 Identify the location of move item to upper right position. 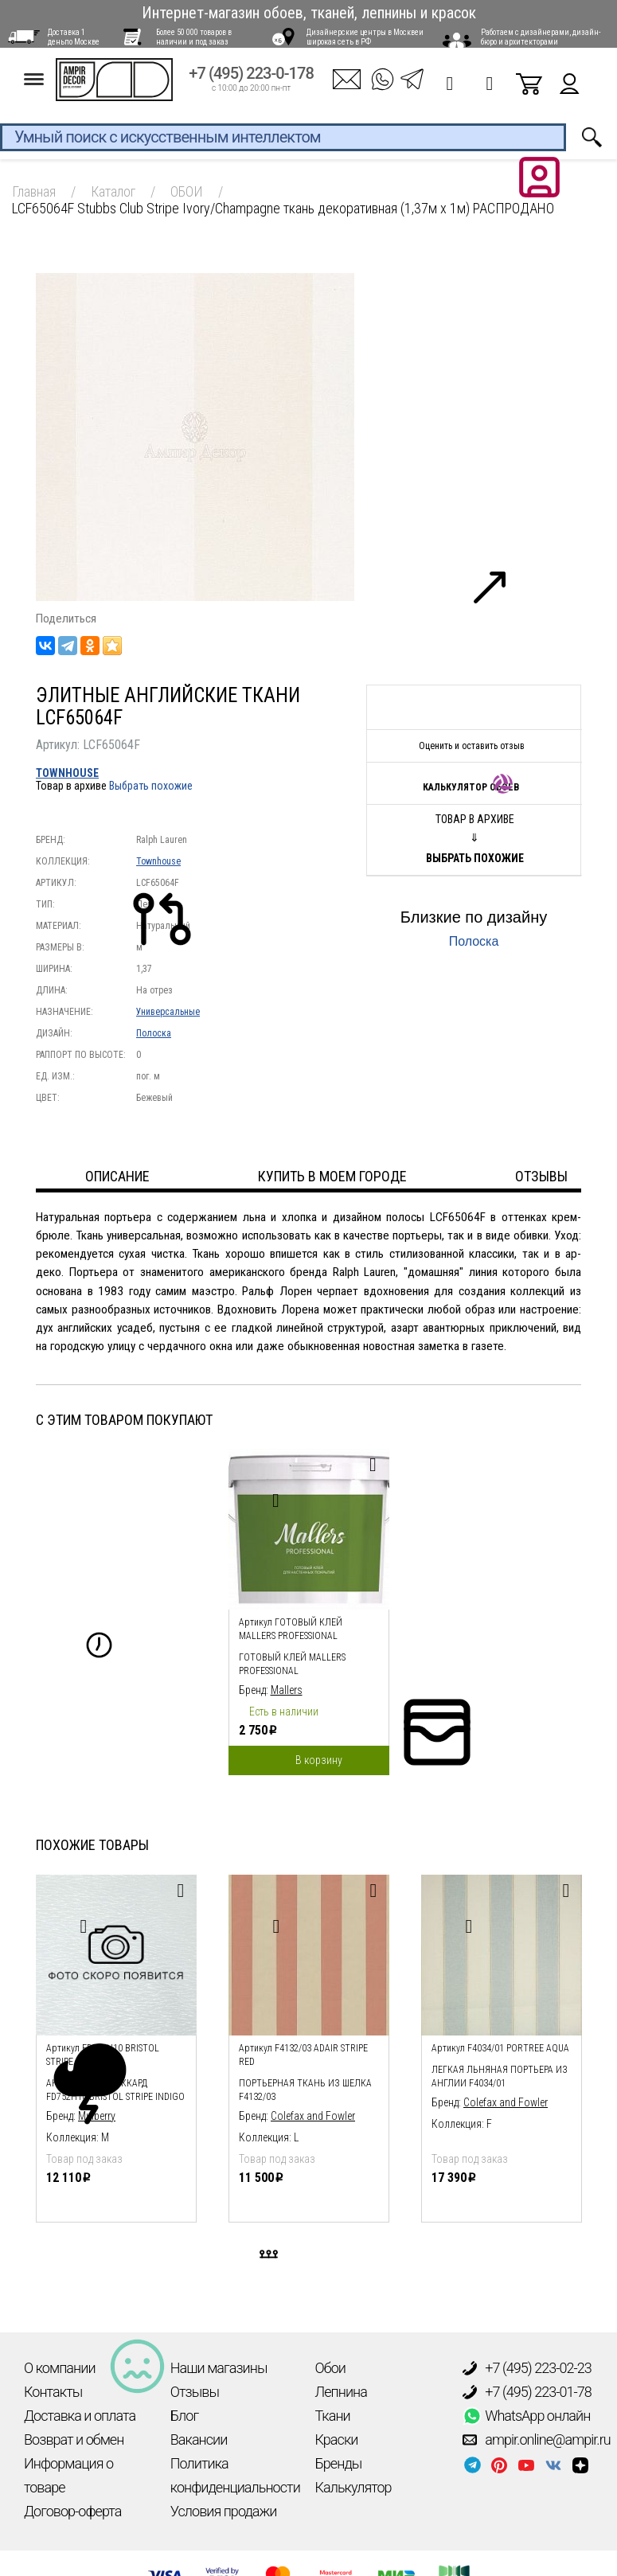
(490, 587).